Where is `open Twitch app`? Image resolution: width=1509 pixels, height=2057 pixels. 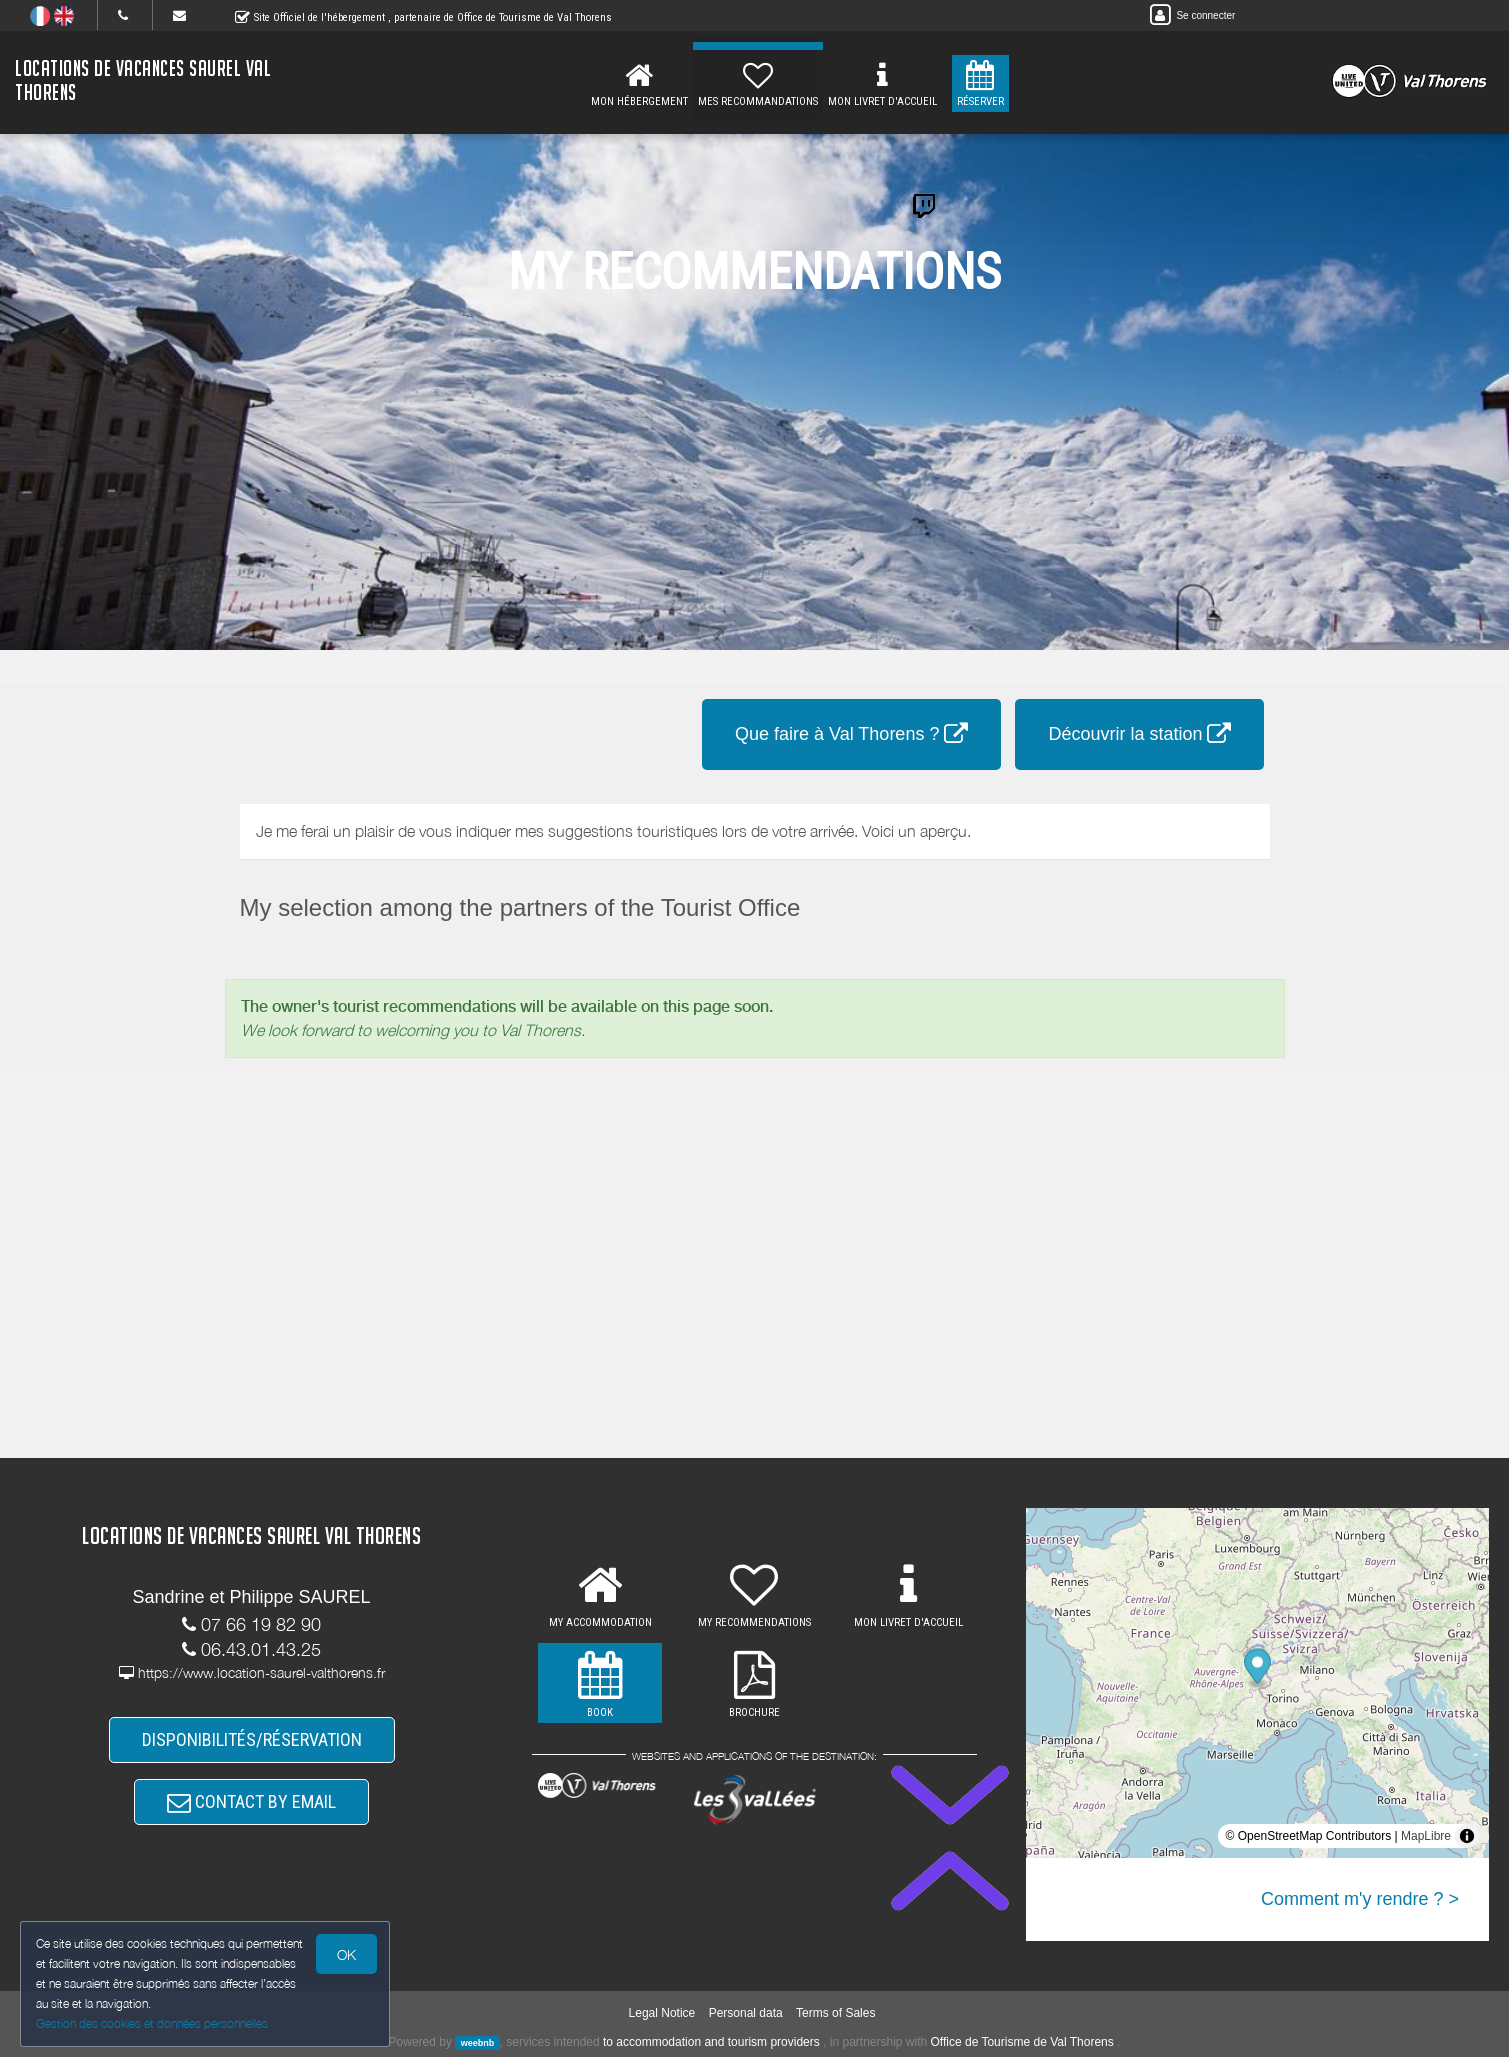 open Twitch app is located at coordinates (924, 206).